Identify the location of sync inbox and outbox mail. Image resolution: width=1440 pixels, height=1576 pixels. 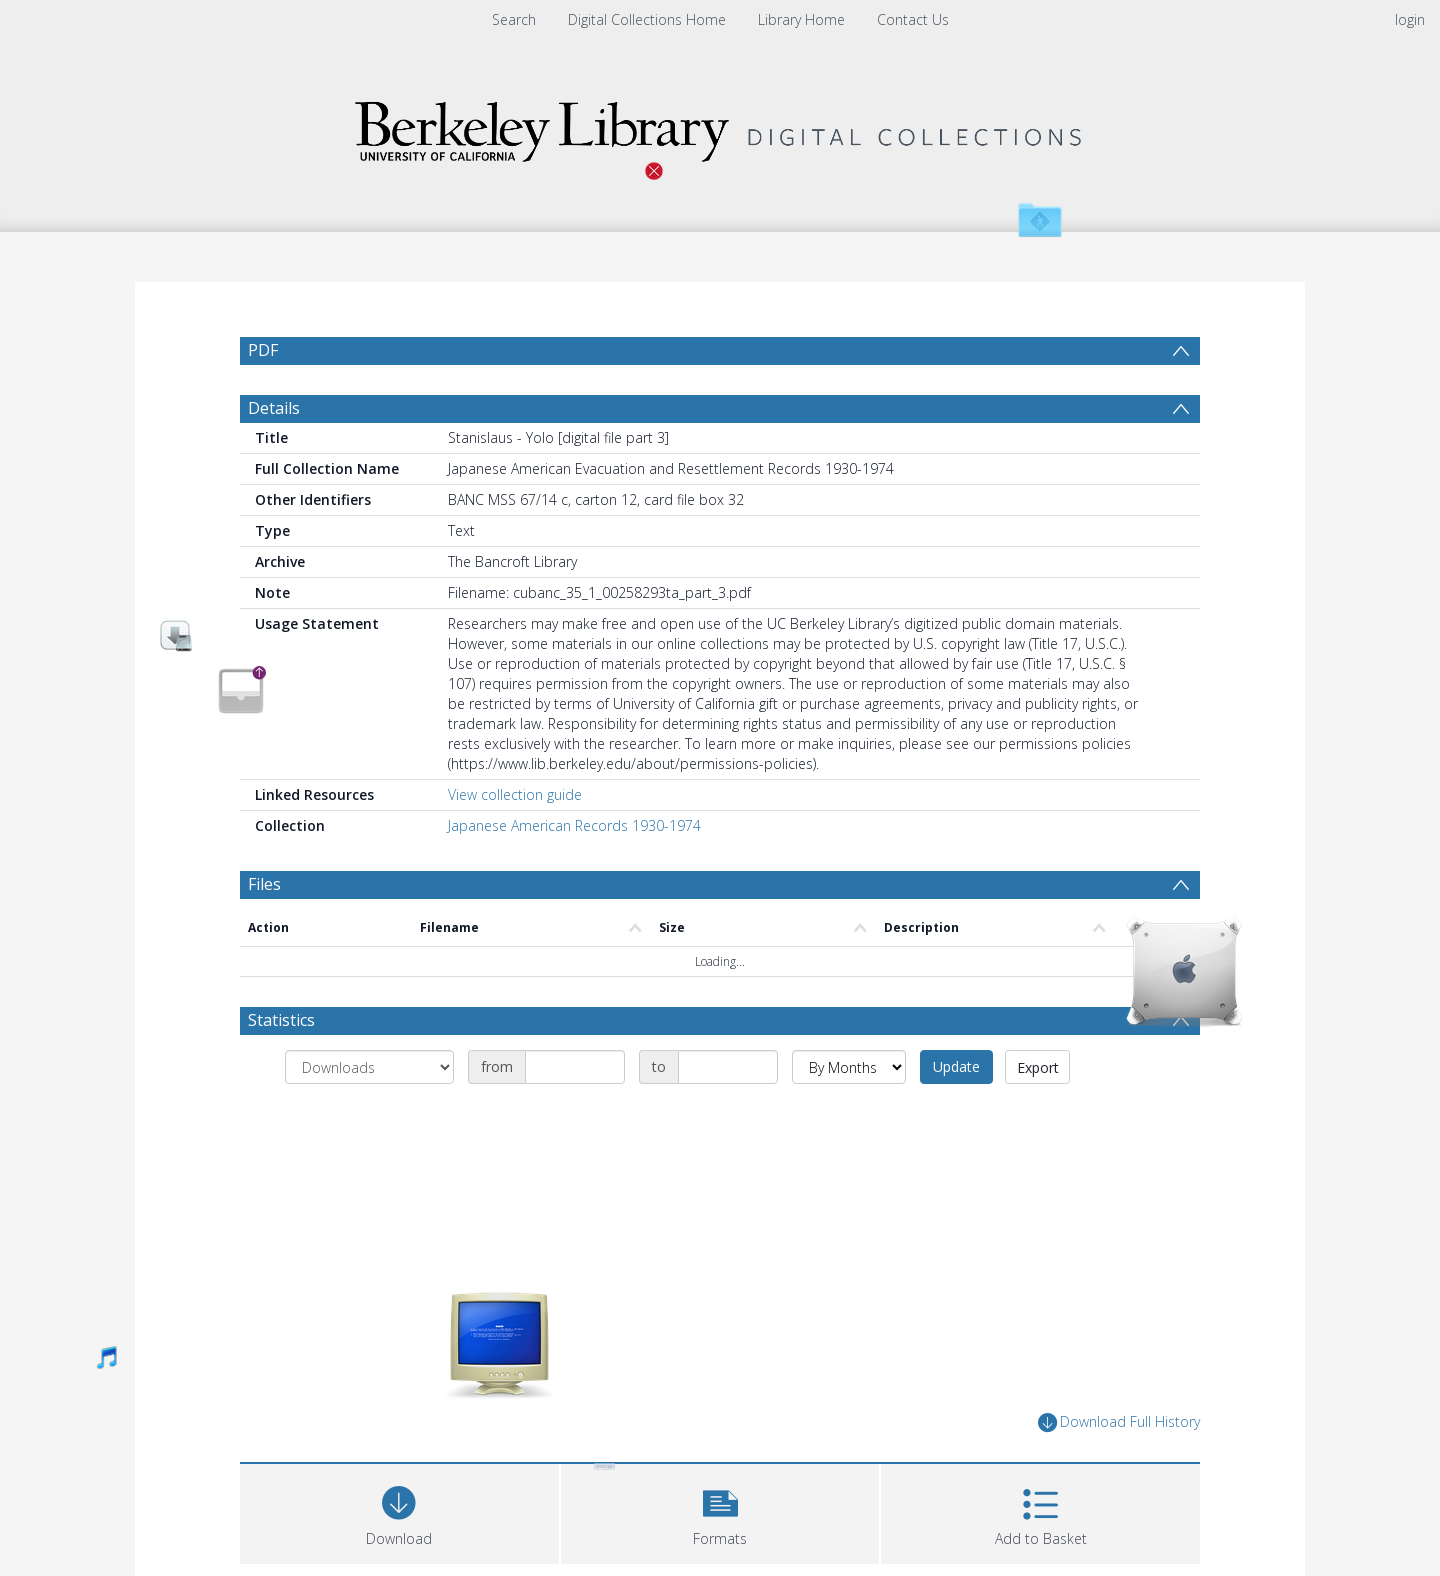
(241, 691).